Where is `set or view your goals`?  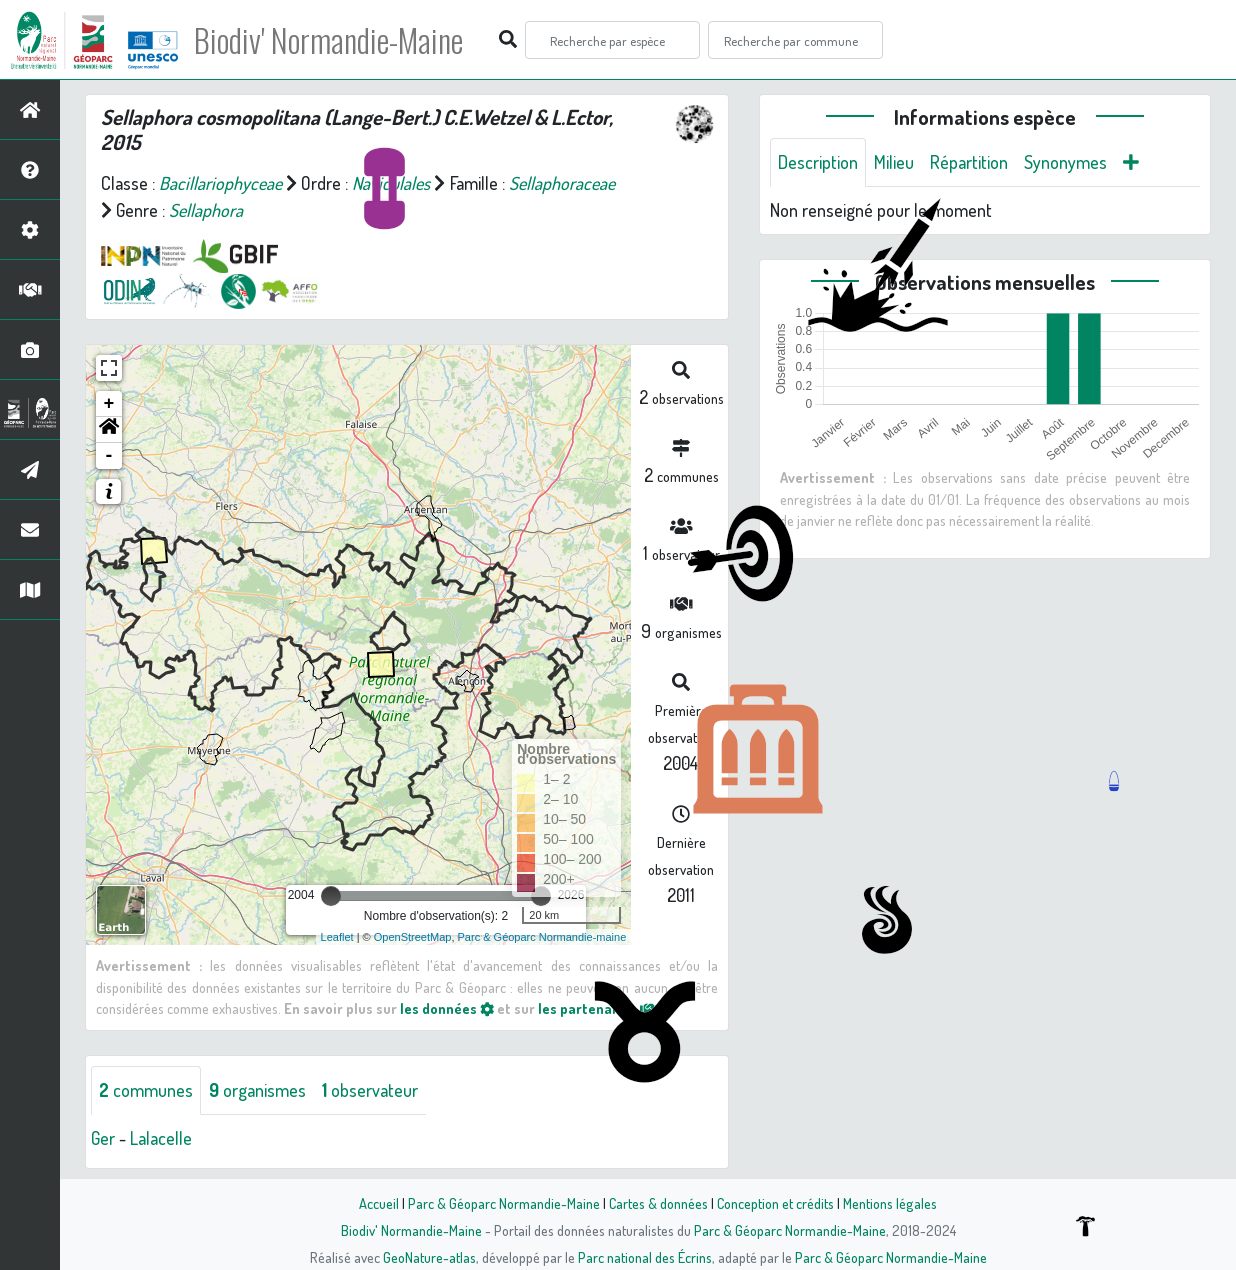
set or view your goals is located at coordinates (740, 553).